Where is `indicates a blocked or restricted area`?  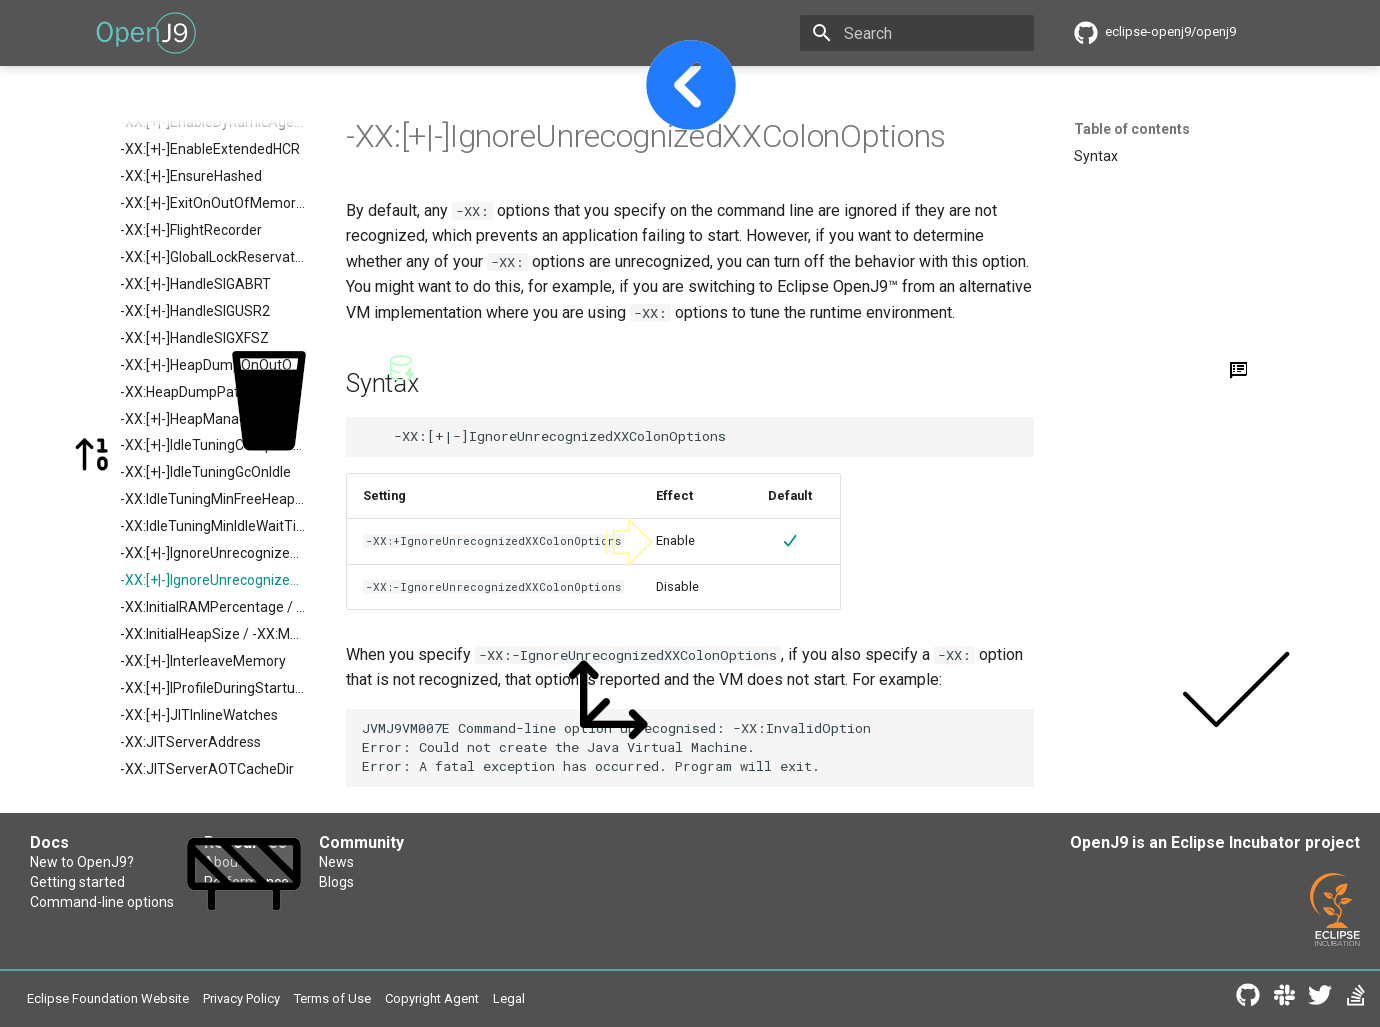 indicates a blocked or restricted area is located at coordinates (244, 870).